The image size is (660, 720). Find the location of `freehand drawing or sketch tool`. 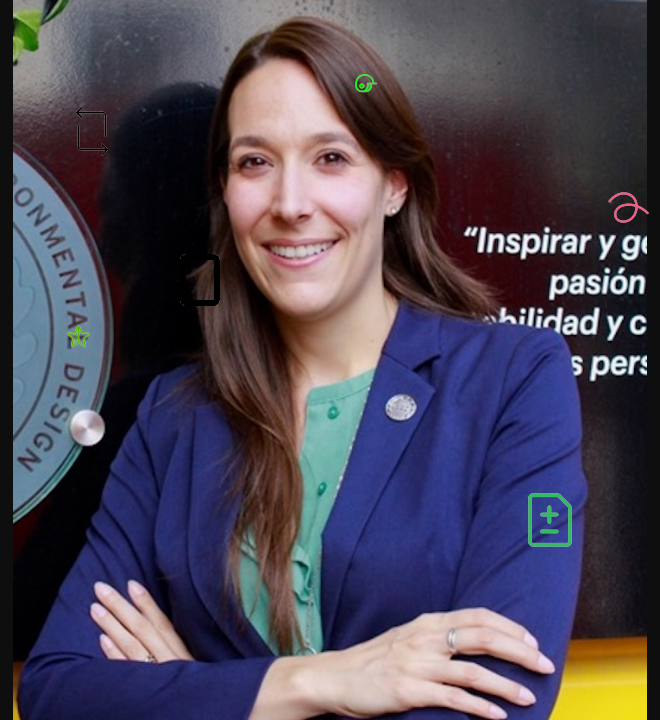

freehand drawing or sketch tool is located at coordinates (626, 207).